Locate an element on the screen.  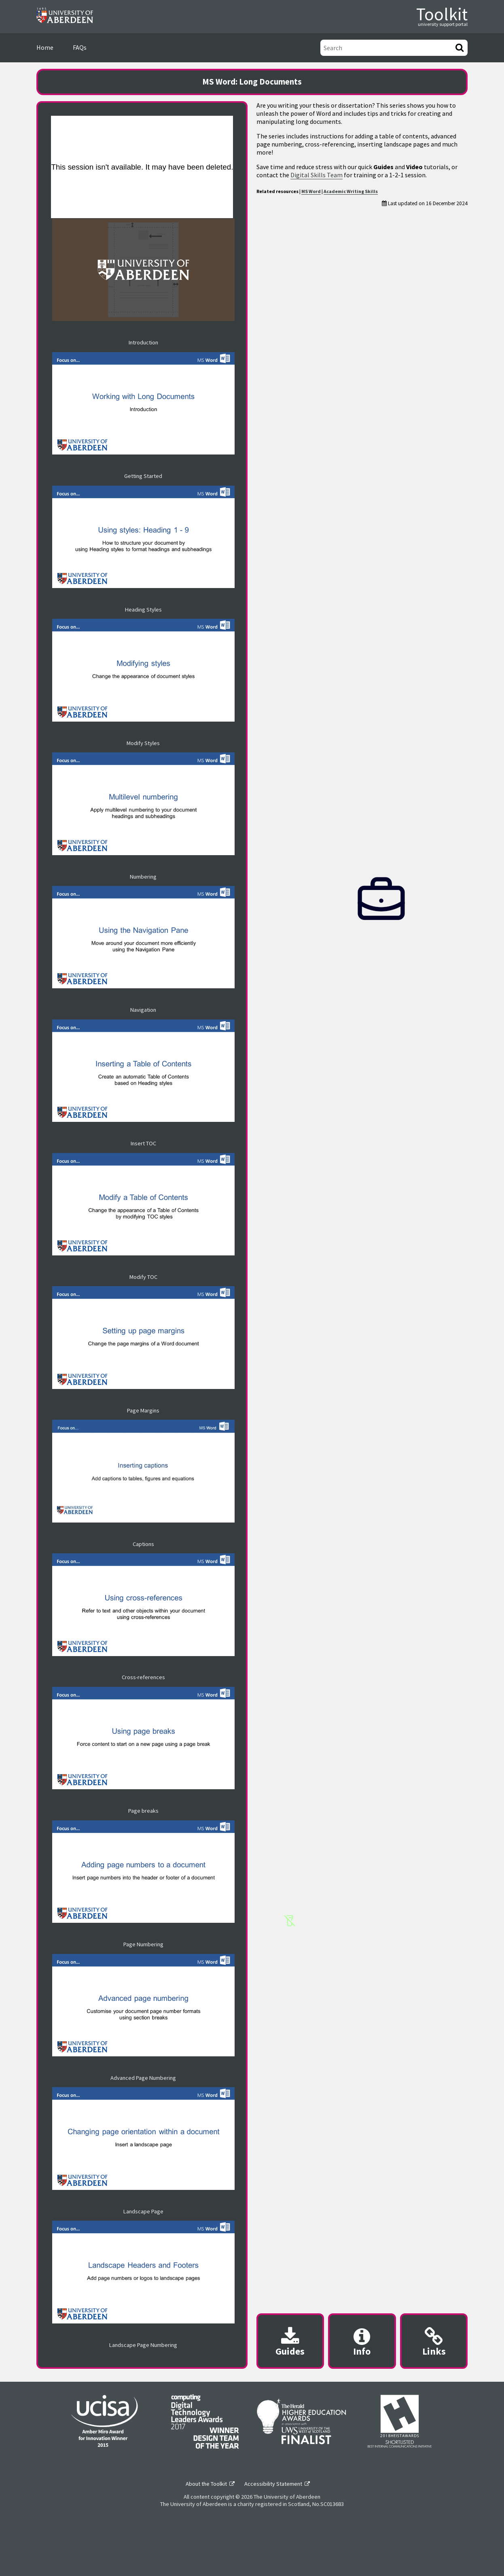
access business or work-related features is located at coordinates (381, 900).